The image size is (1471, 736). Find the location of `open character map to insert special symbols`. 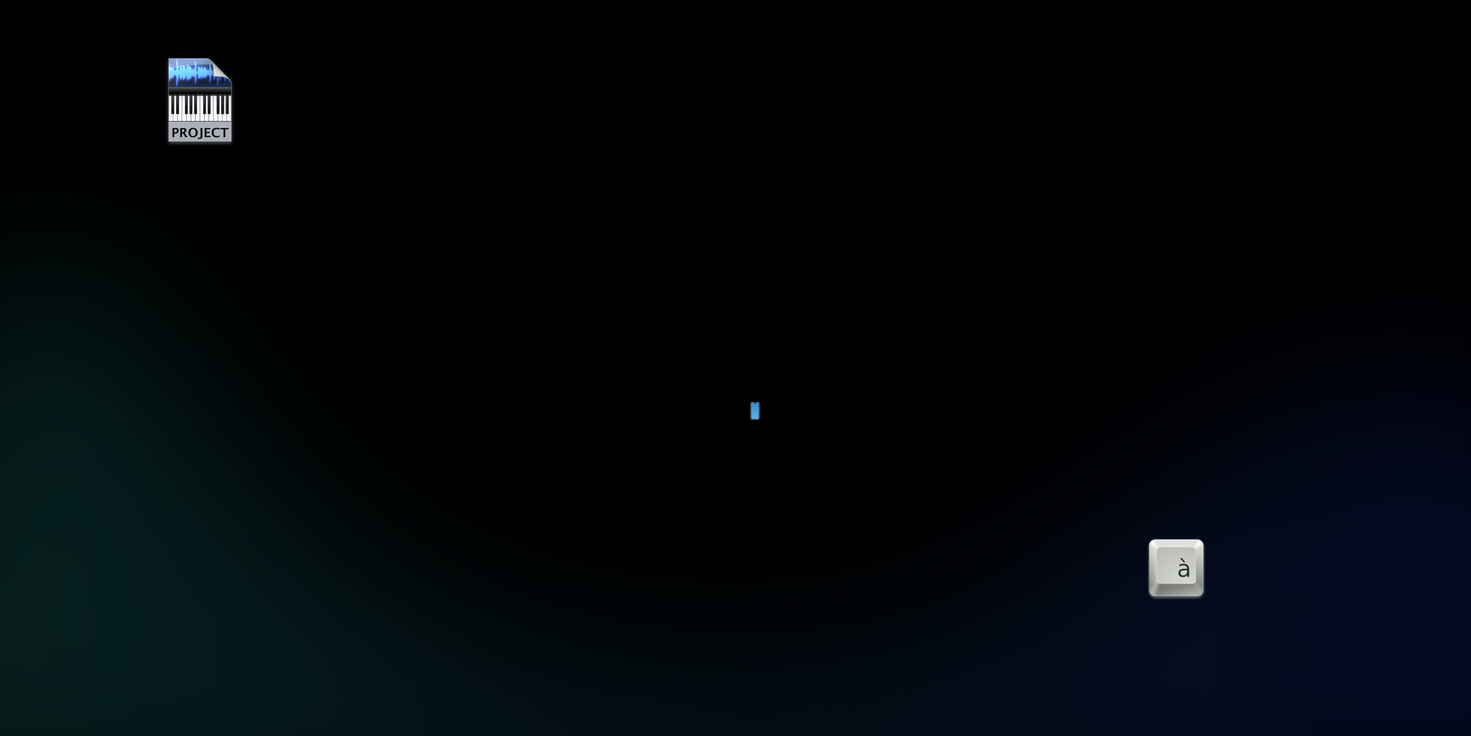

open character map to insert special symbols is located at coordinates (1176, 569).